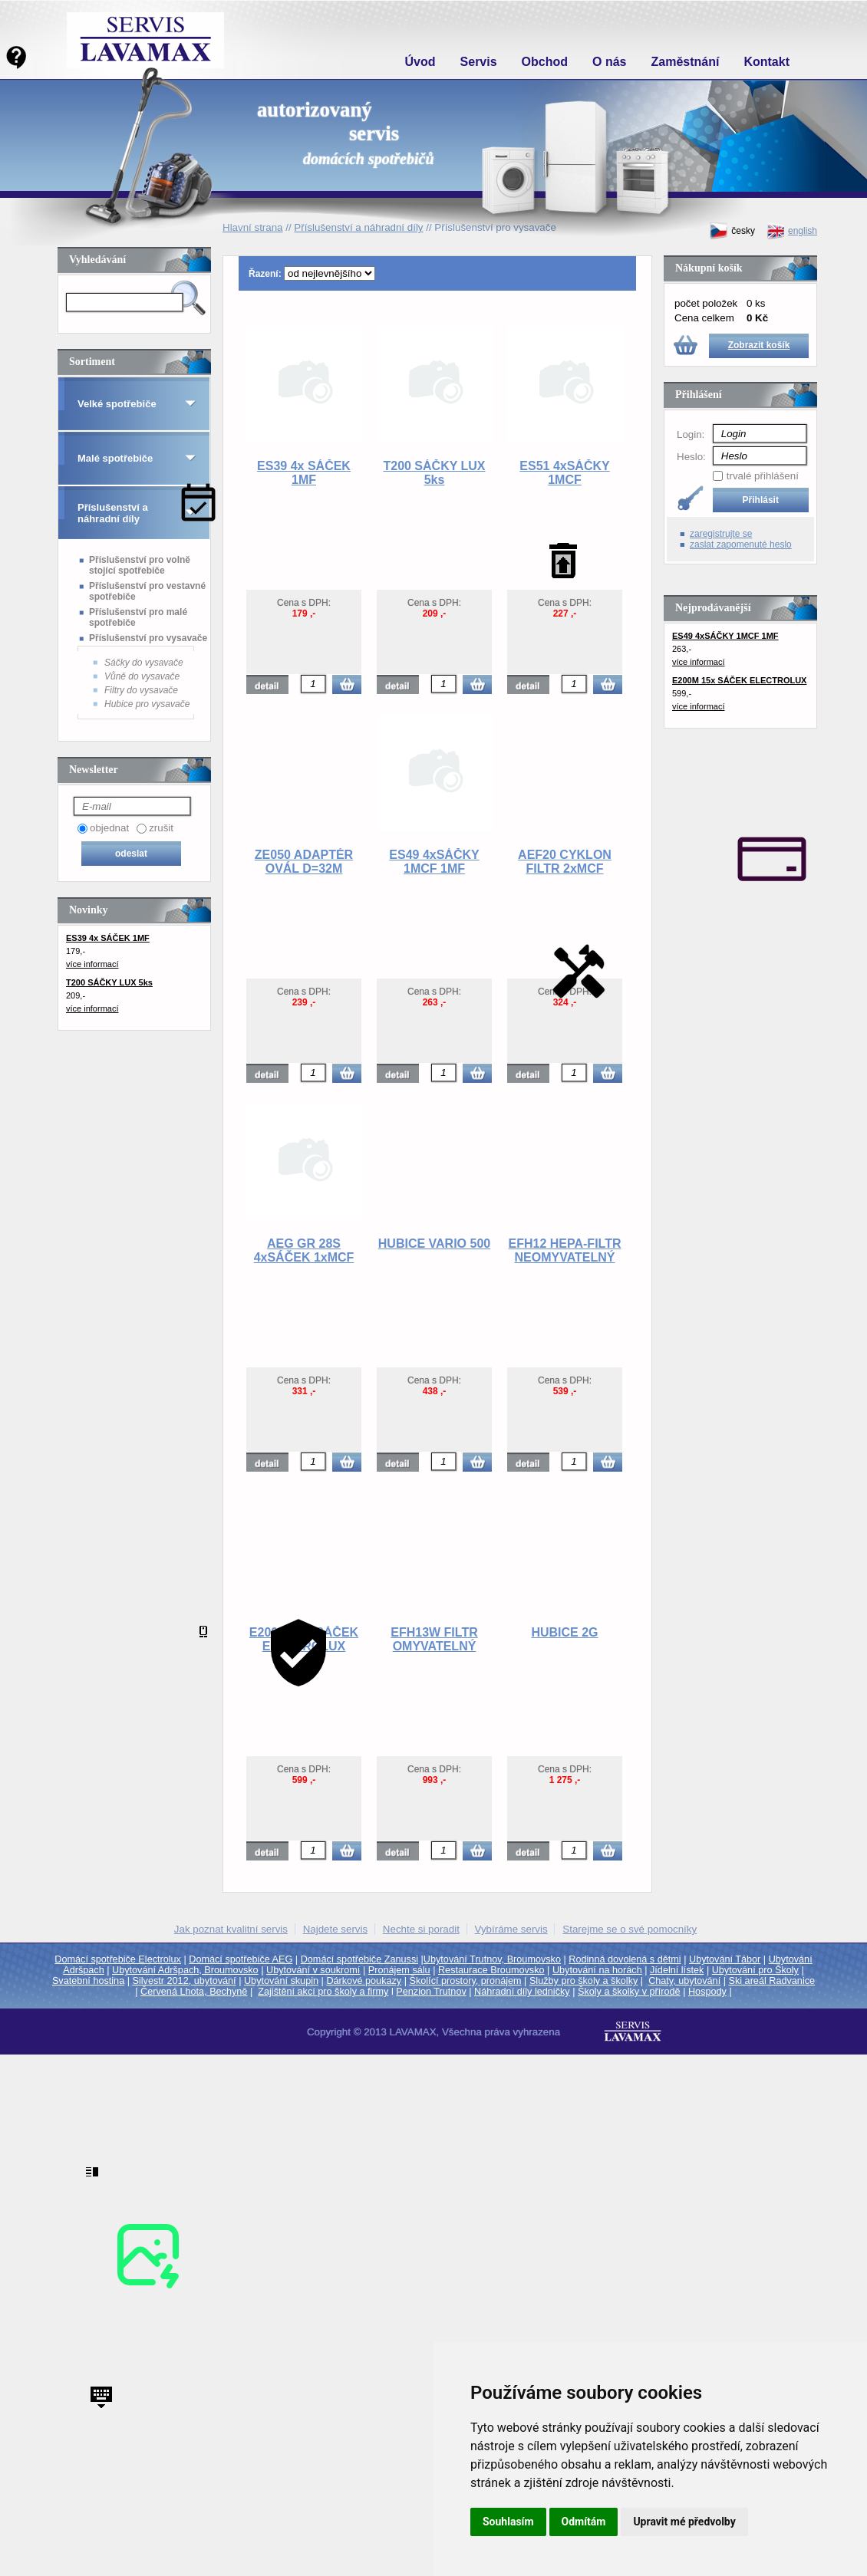 This screenshot has height=2576, width=867. What do you see at coordinates (148, 2255) in the screenshot?
I see `quick photo enhancement or auto-fix` at bounding box center [148, 2255].